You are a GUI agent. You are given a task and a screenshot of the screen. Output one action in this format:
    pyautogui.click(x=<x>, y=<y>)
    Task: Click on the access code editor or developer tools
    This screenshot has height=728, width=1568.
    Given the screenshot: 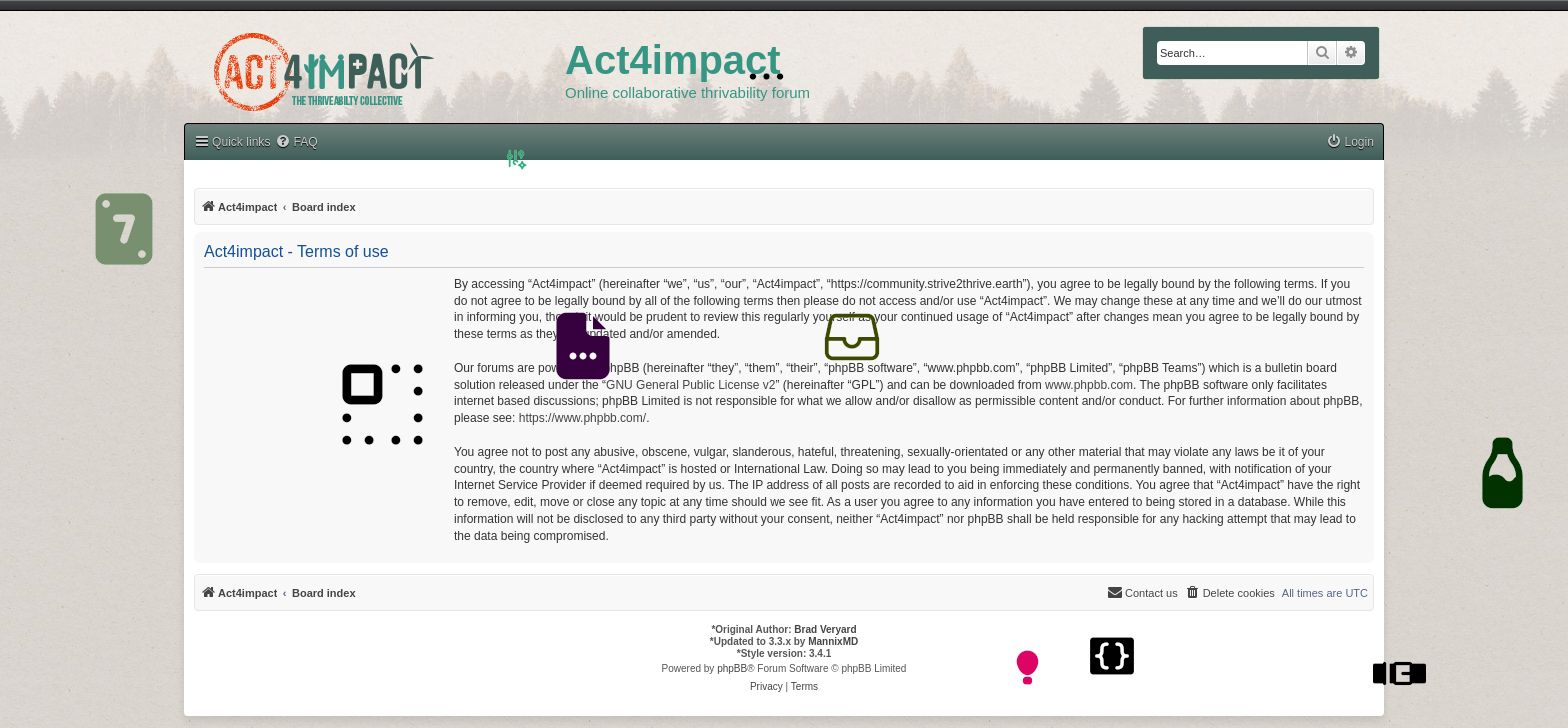 What is the action you would take?
    pyautogui.click(x=1112, y=656)
    